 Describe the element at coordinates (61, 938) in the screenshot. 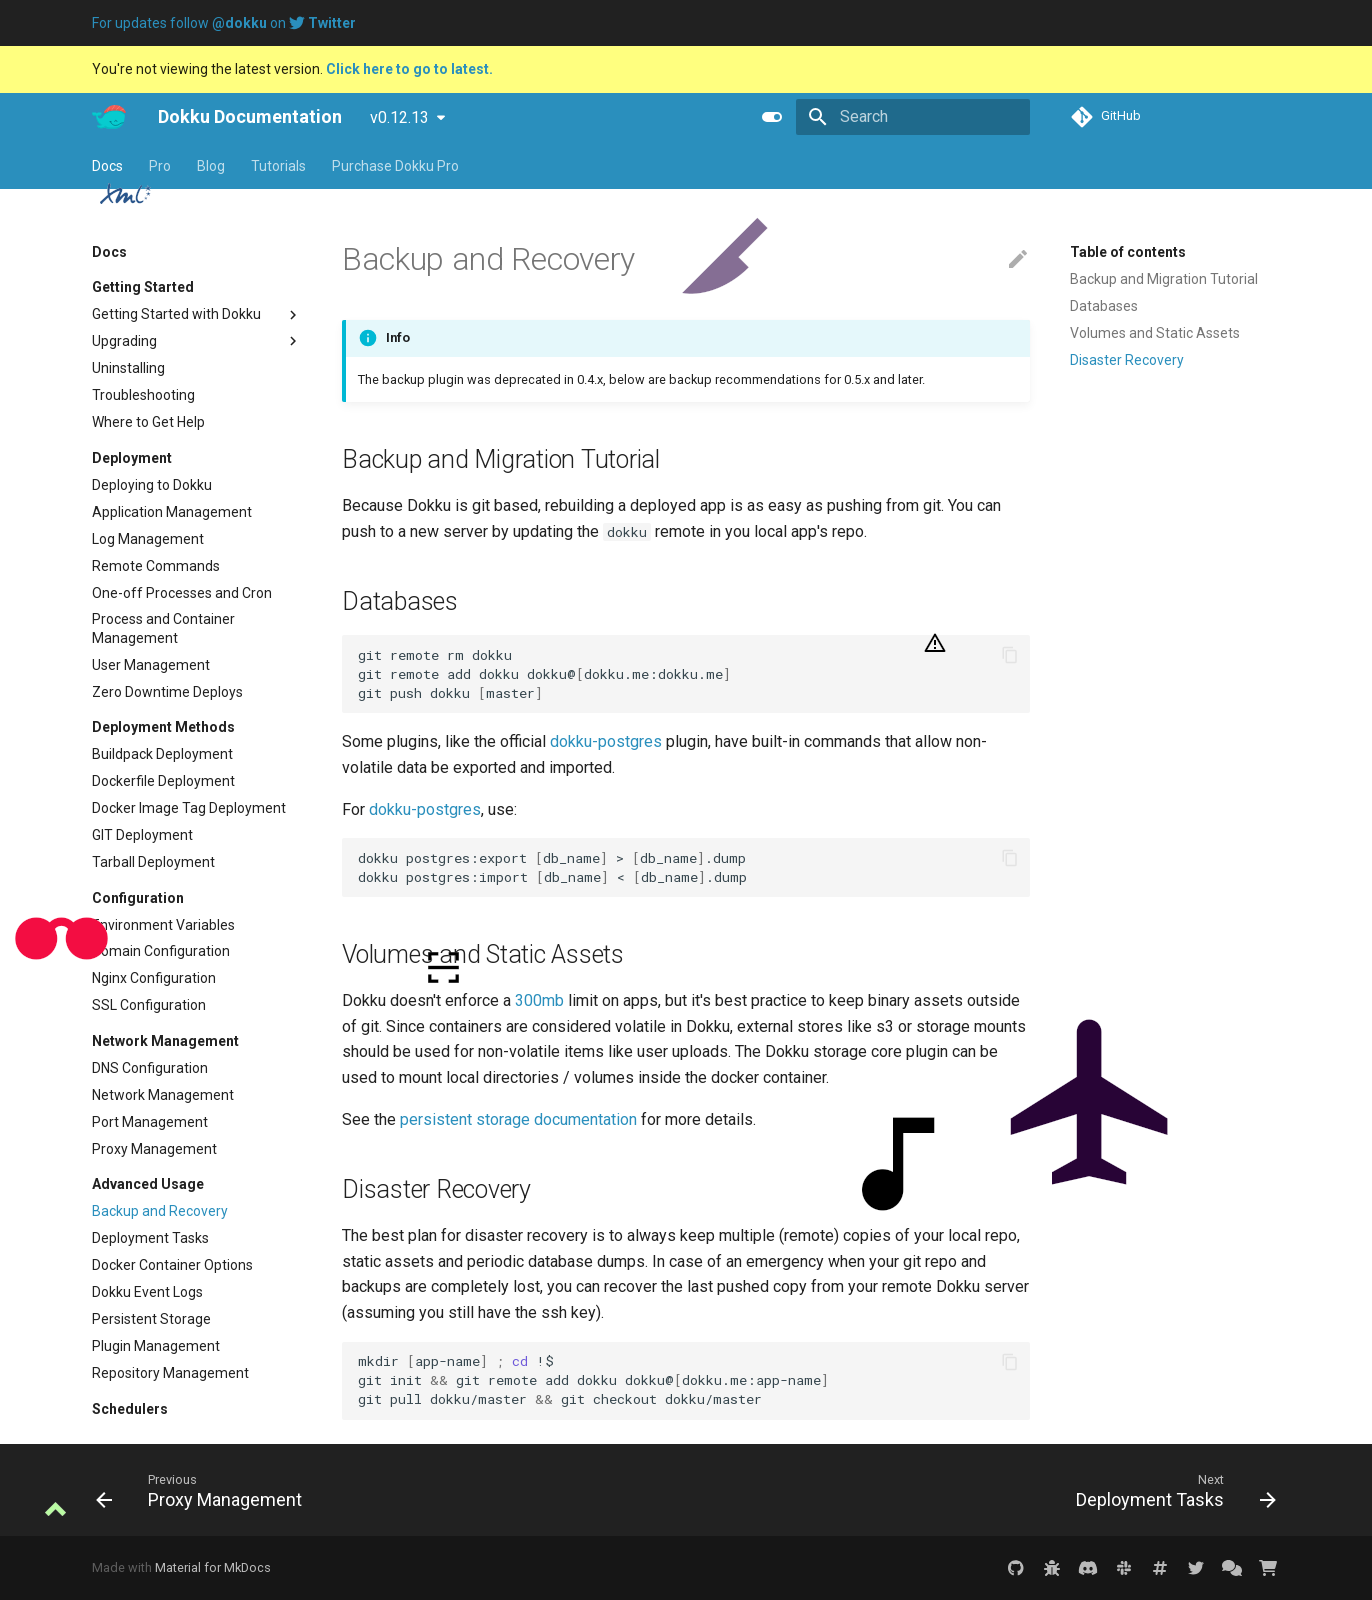

I see `enable reading mode` at that location.